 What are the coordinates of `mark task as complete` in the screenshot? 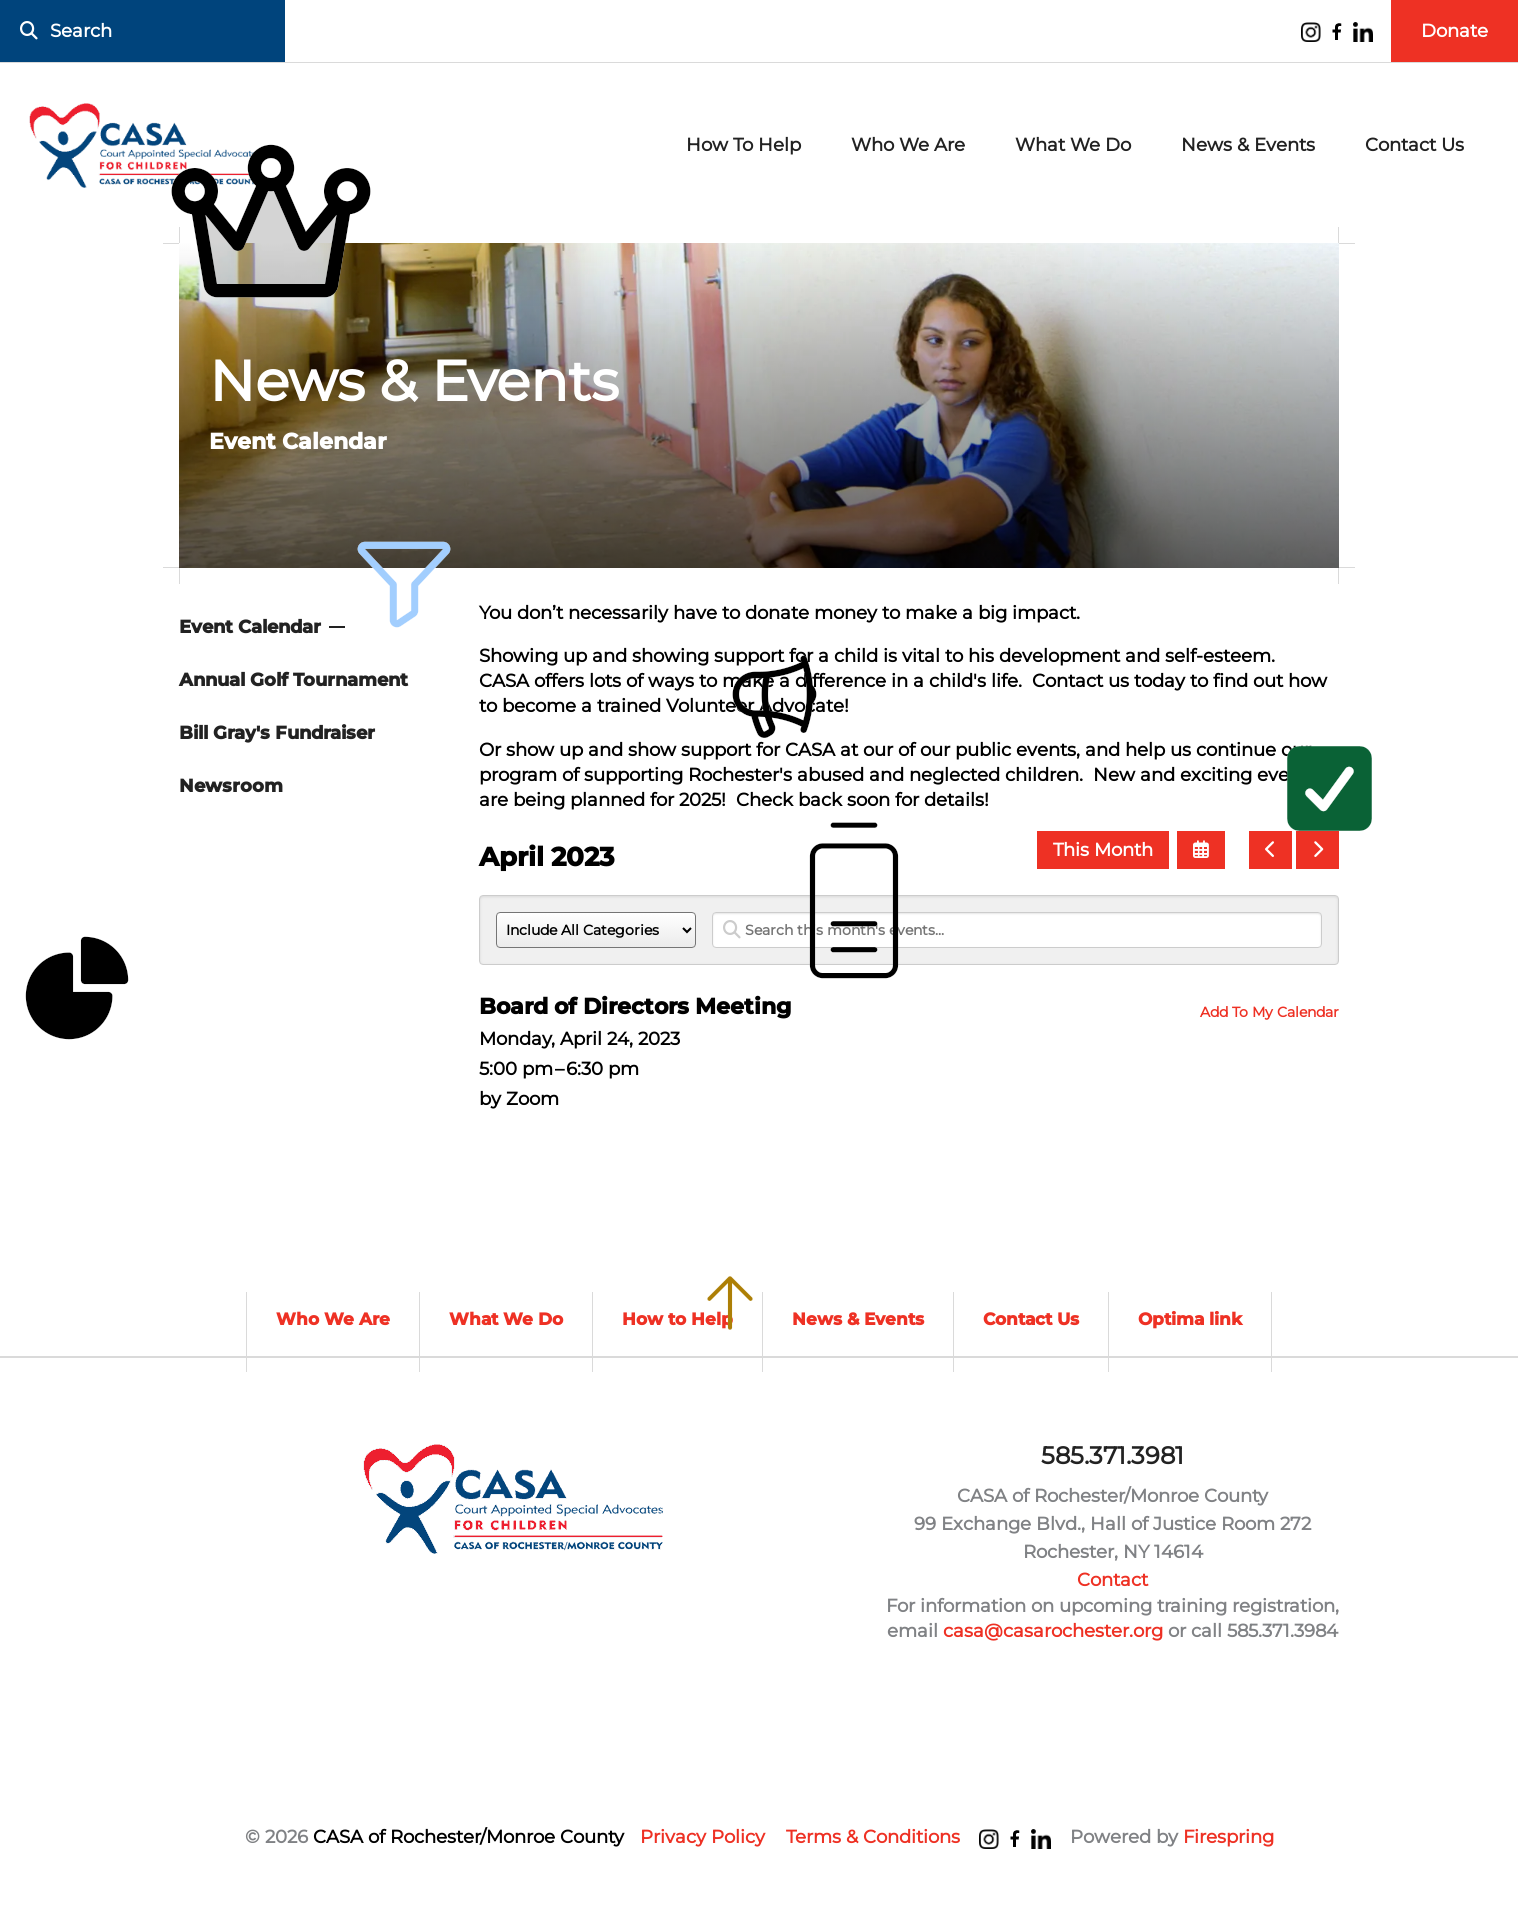 It's located at (1329, 788).